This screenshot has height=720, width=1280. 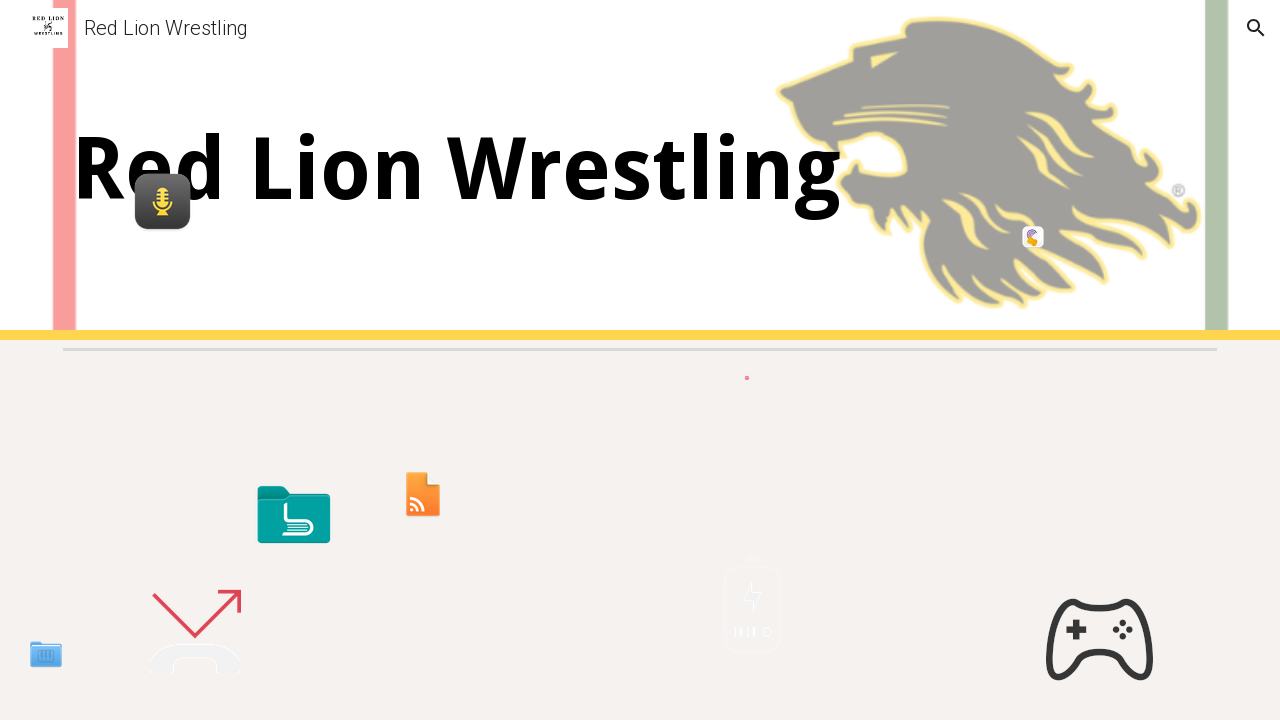 I want to click on indicates a missed incoming call, so click(x=195, y=632).